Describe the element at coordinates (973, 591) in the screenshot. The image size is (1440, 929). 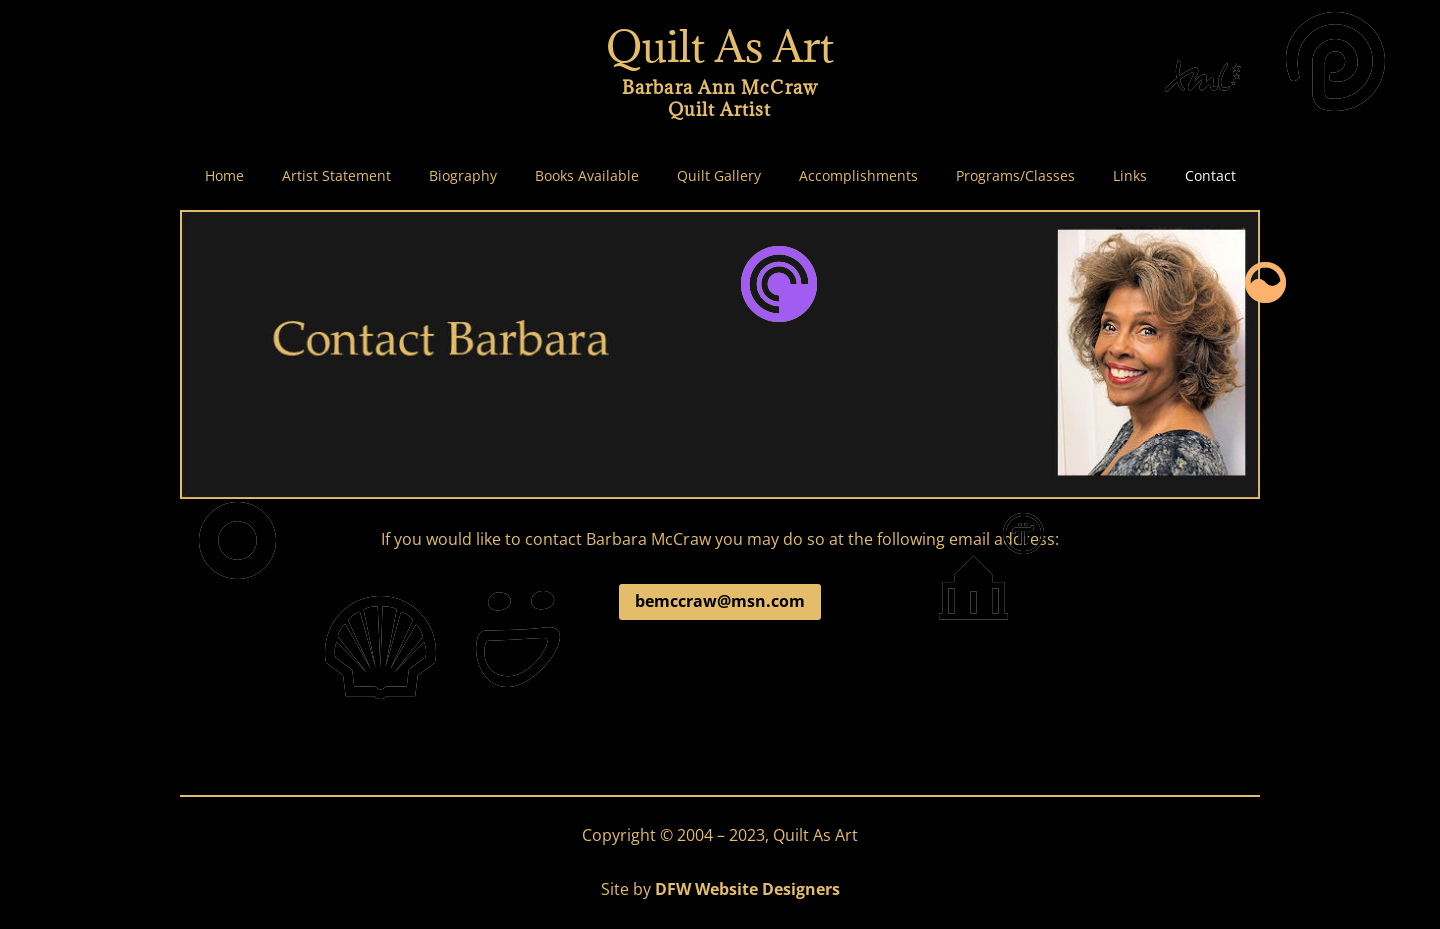
I see `access education or school-related features` at that location.